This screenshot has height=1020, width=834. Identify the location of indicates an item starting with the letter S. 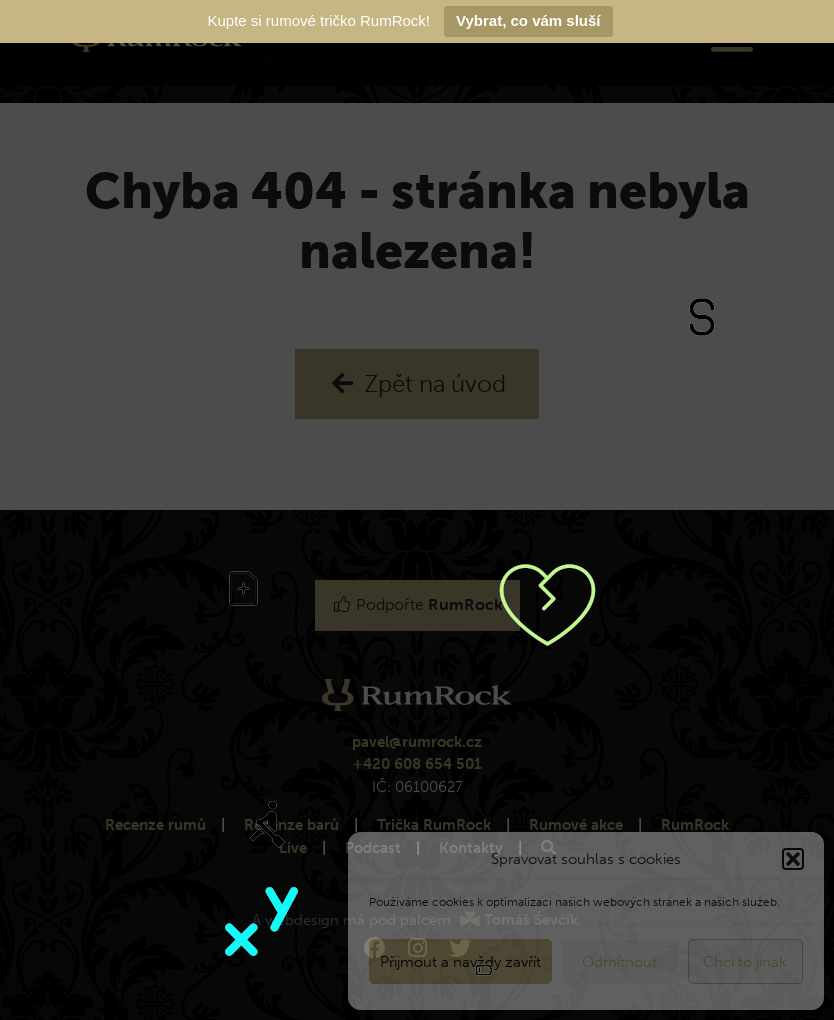
(702, 317).